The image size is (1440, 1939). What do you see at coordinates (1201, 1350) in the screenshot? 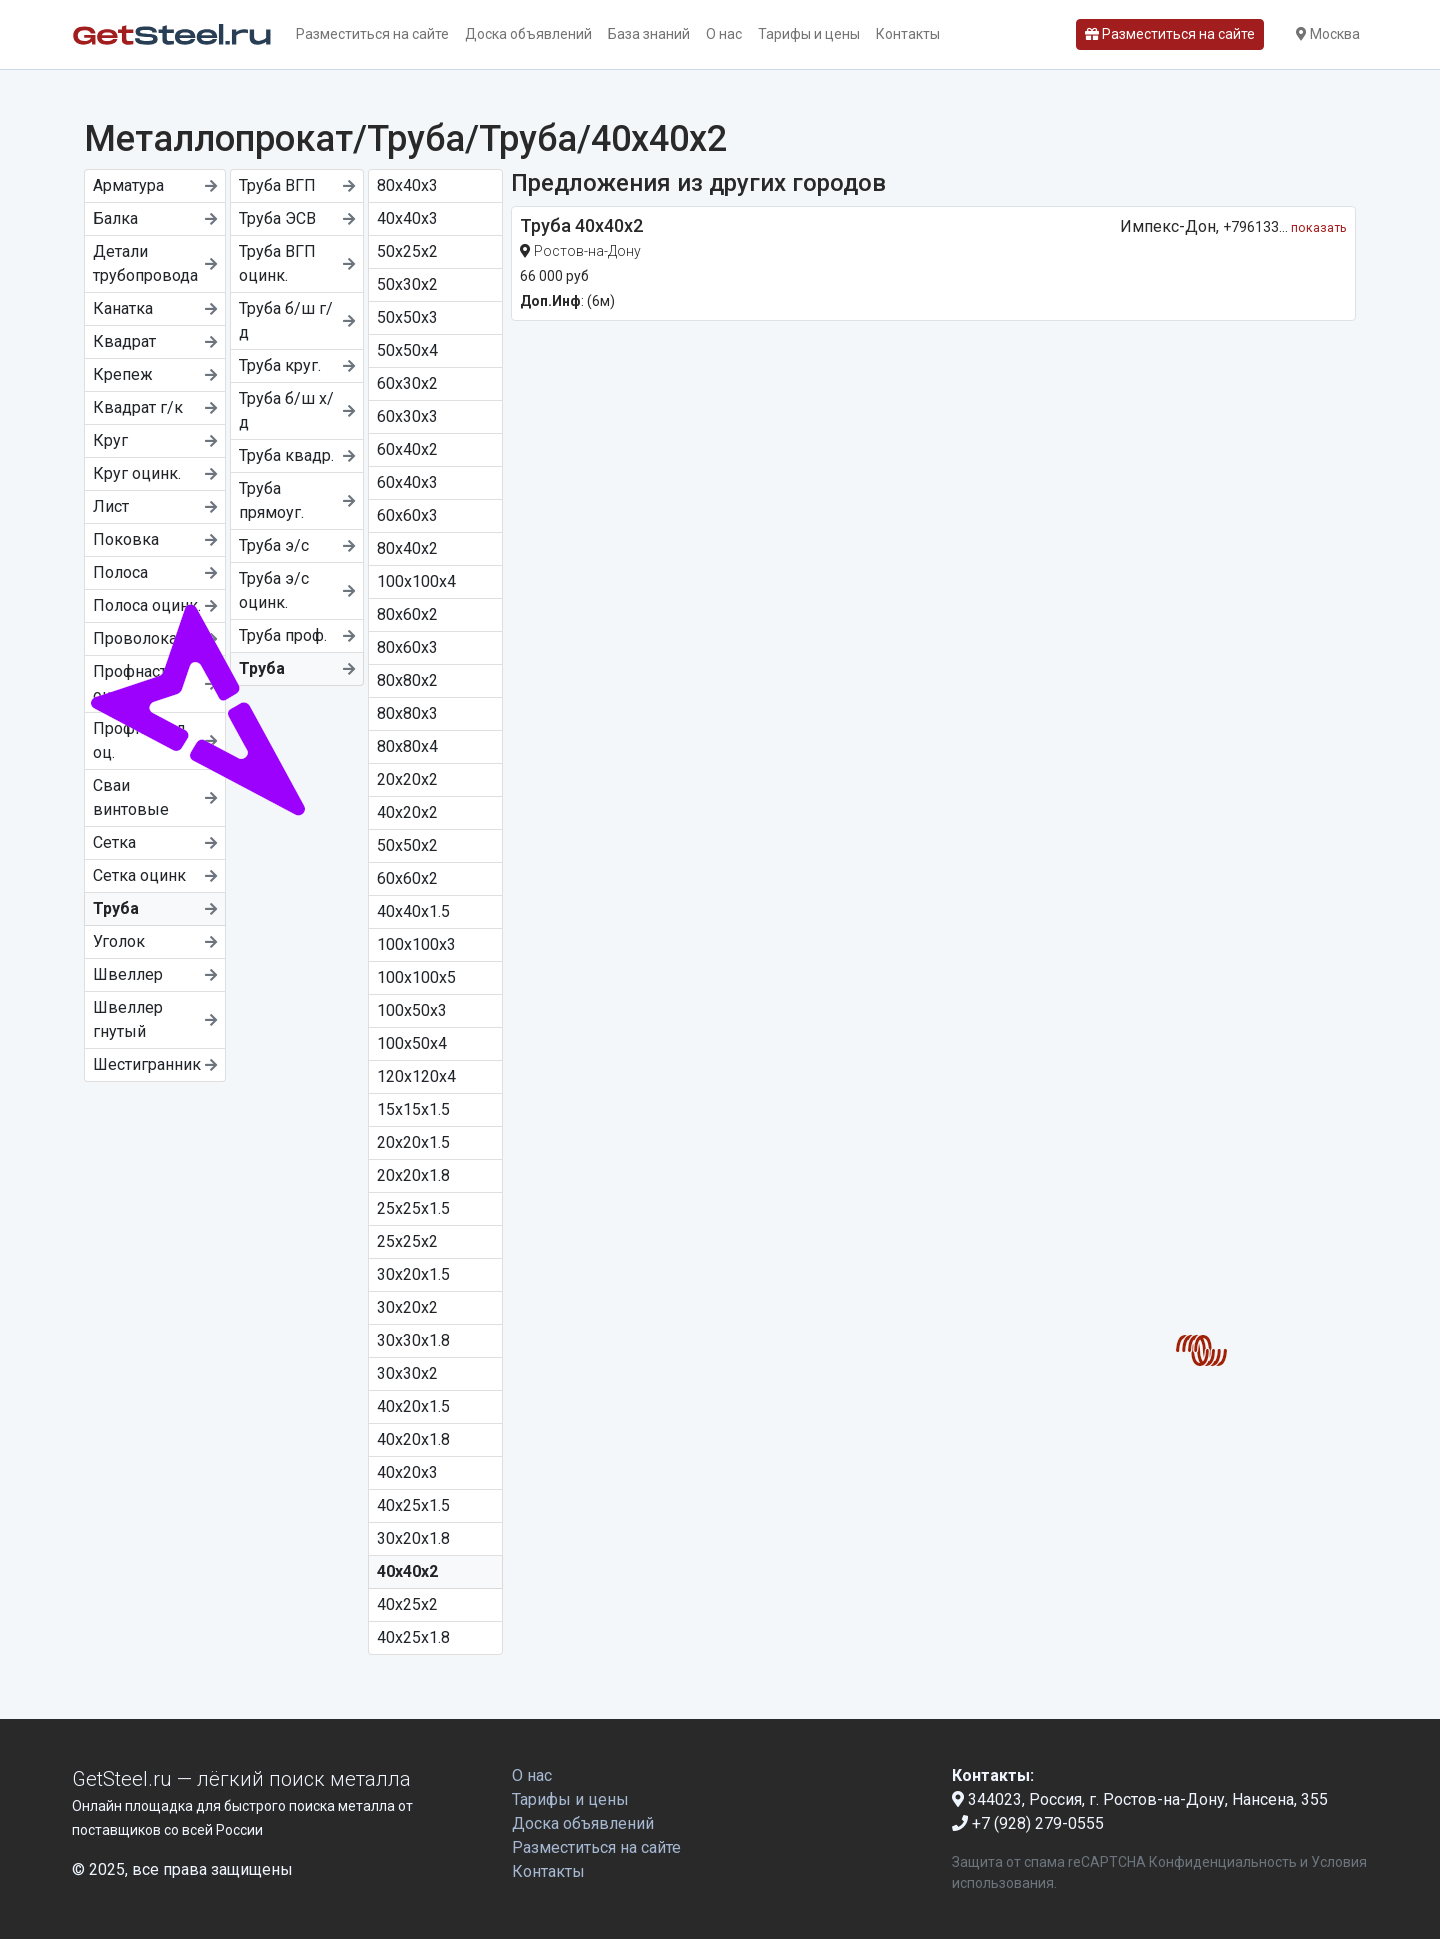
I see `victron energy brand logo` at bounding box center [1201, 1350].